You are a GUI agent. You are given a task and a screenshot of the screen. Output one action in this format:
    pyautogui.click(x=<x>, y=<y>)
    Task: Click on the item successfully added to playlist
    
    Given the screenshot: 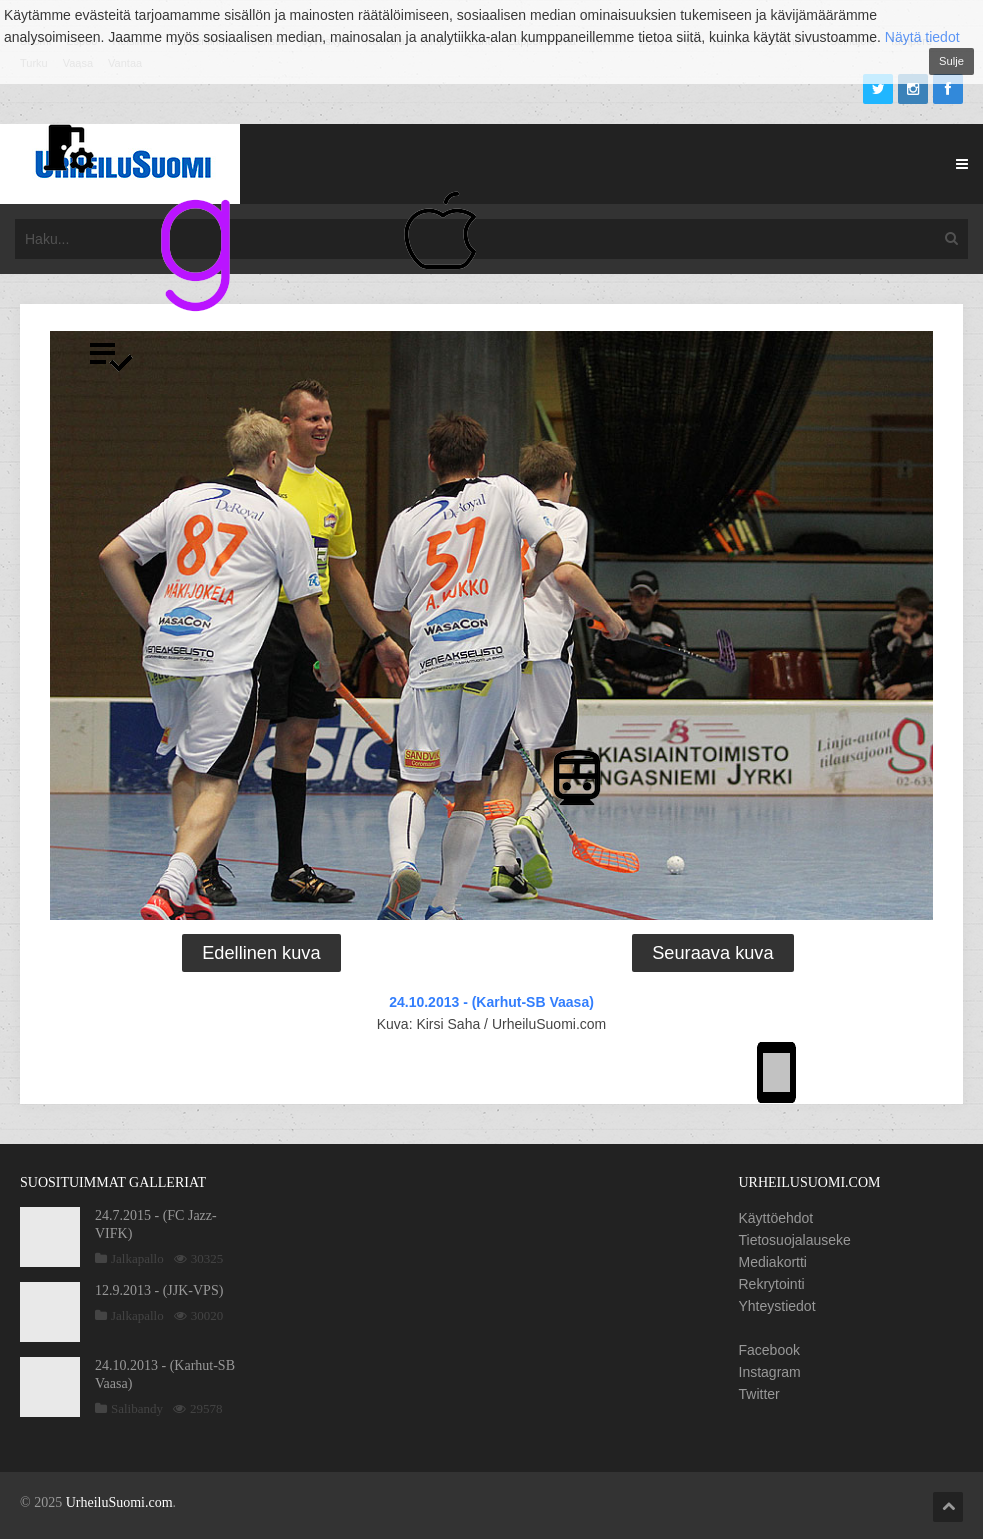 What is the action you would take?
    pyautogui.click(x=110, y=355)
    